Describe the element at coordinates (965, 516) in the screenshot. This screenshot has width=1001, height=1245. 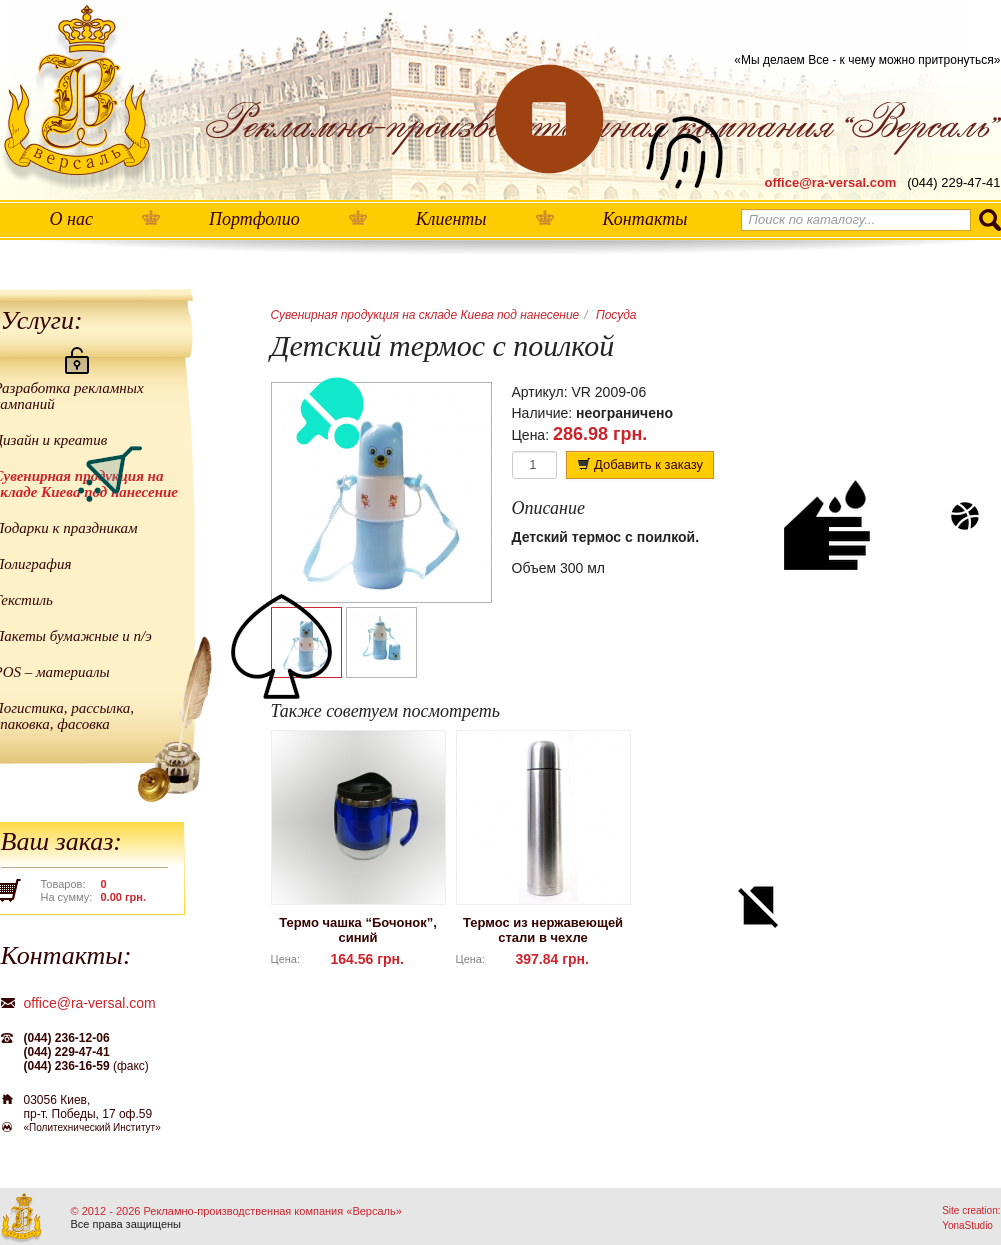
I see `visit dribbble profile or portfolio` at that location.